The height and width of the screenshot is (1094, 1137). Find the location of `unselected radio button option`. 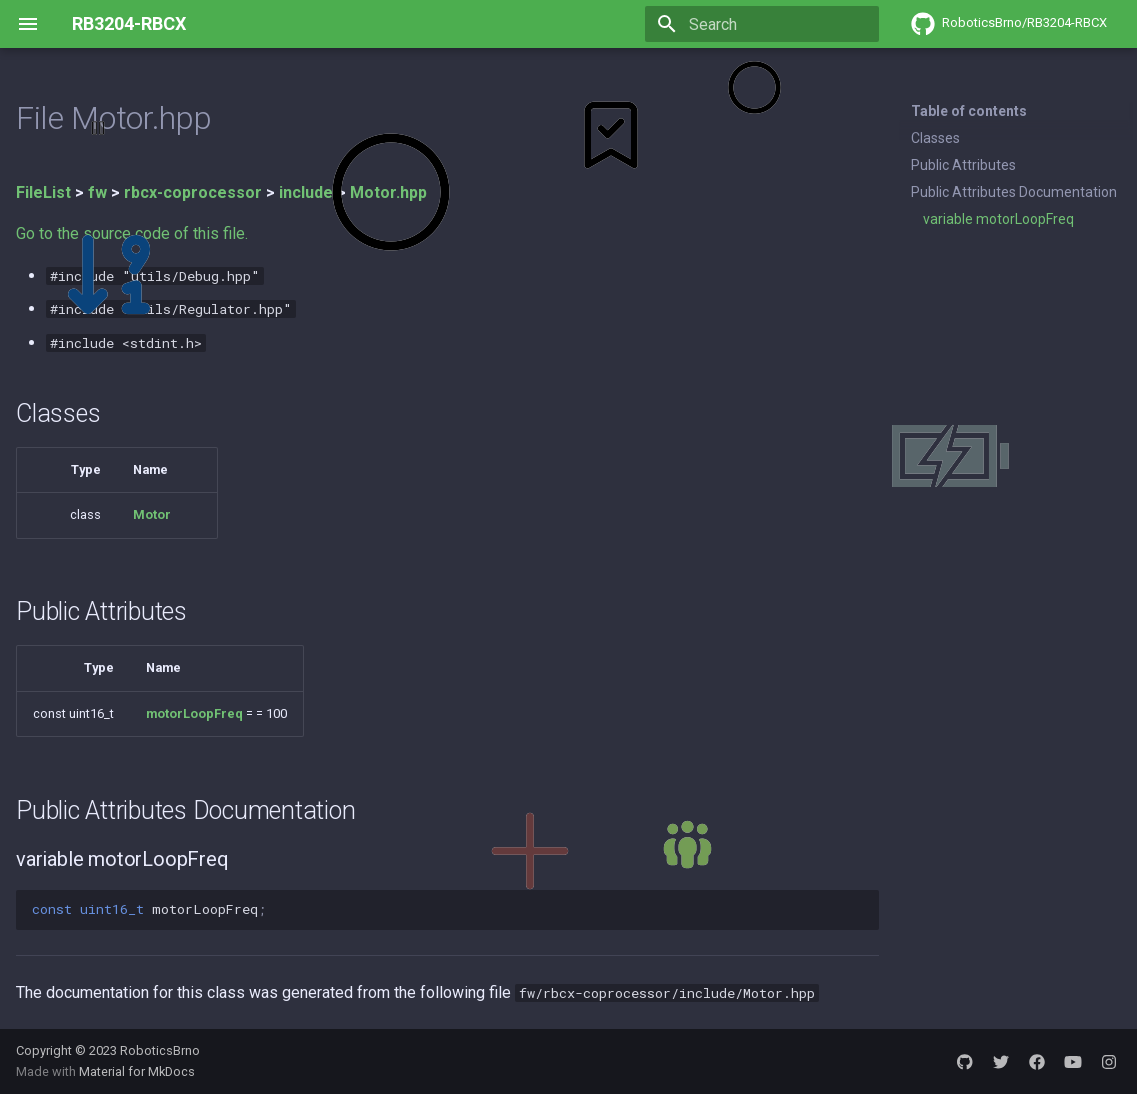

unselected radio button option is located at coordinates (391, 192).